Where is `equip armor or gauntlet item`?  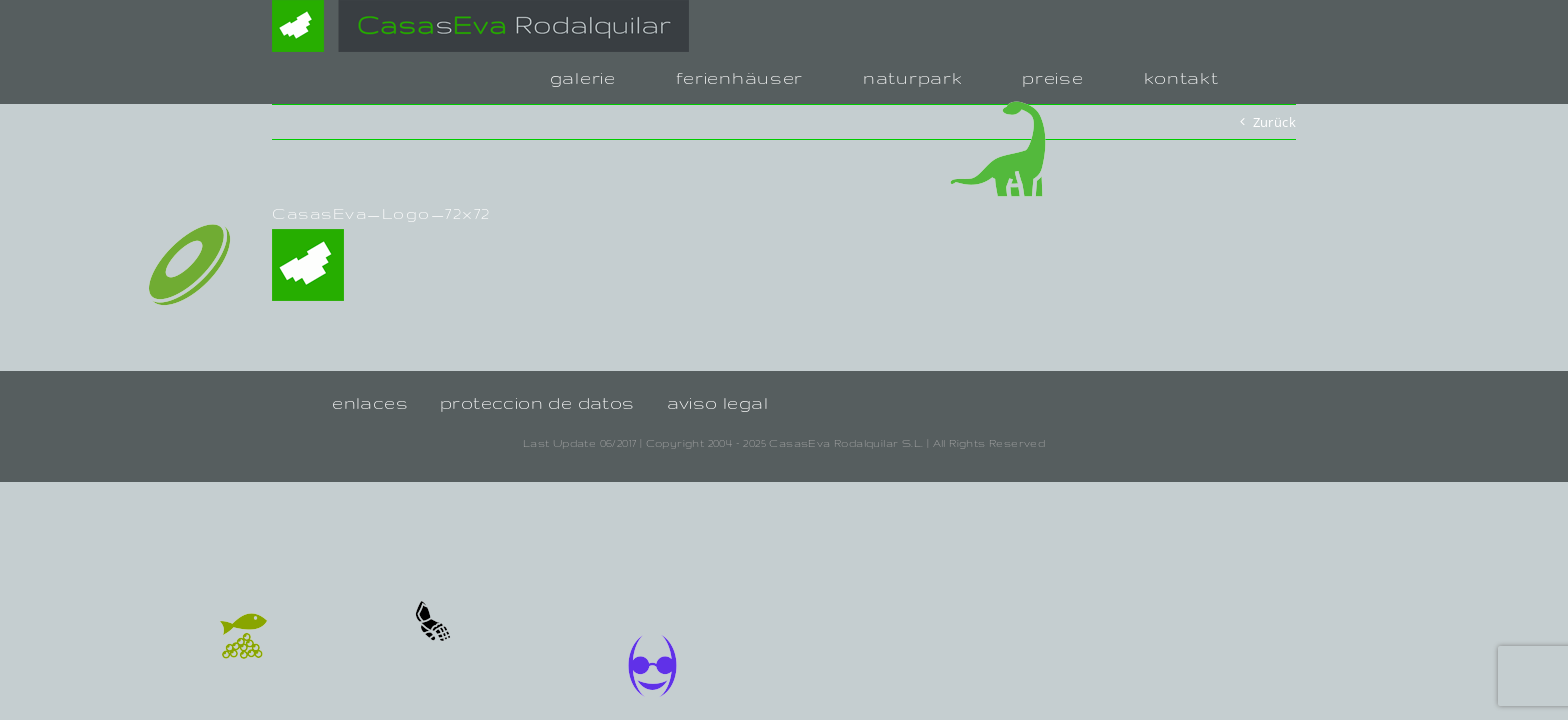
equip armor or gauntlet item is located at coordinates (433, 621).